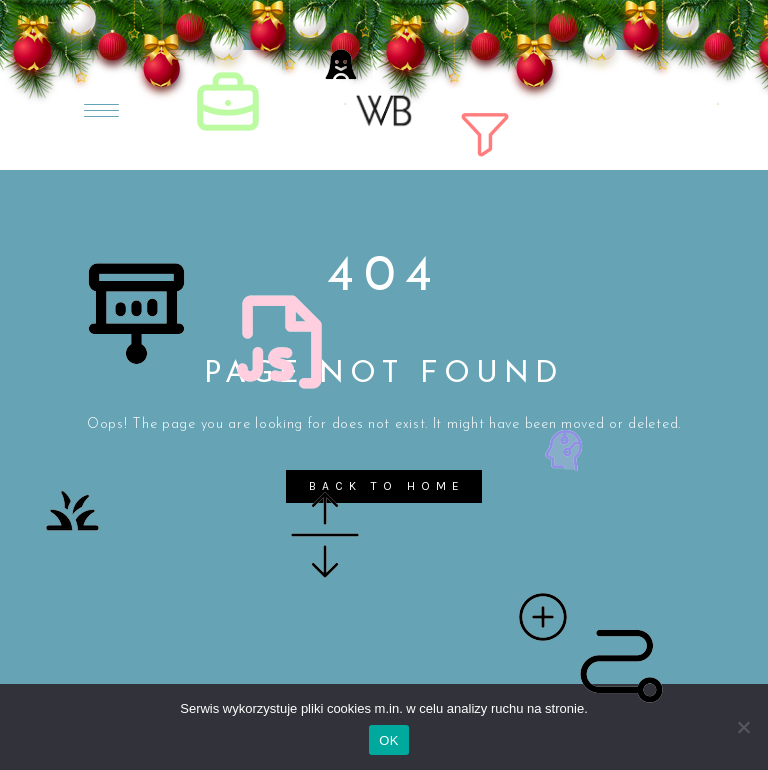 This screenshot has height=770, width=768. Describe the element at coordinates (543, 617) in the screenshot. I see `add a new item` at that location.